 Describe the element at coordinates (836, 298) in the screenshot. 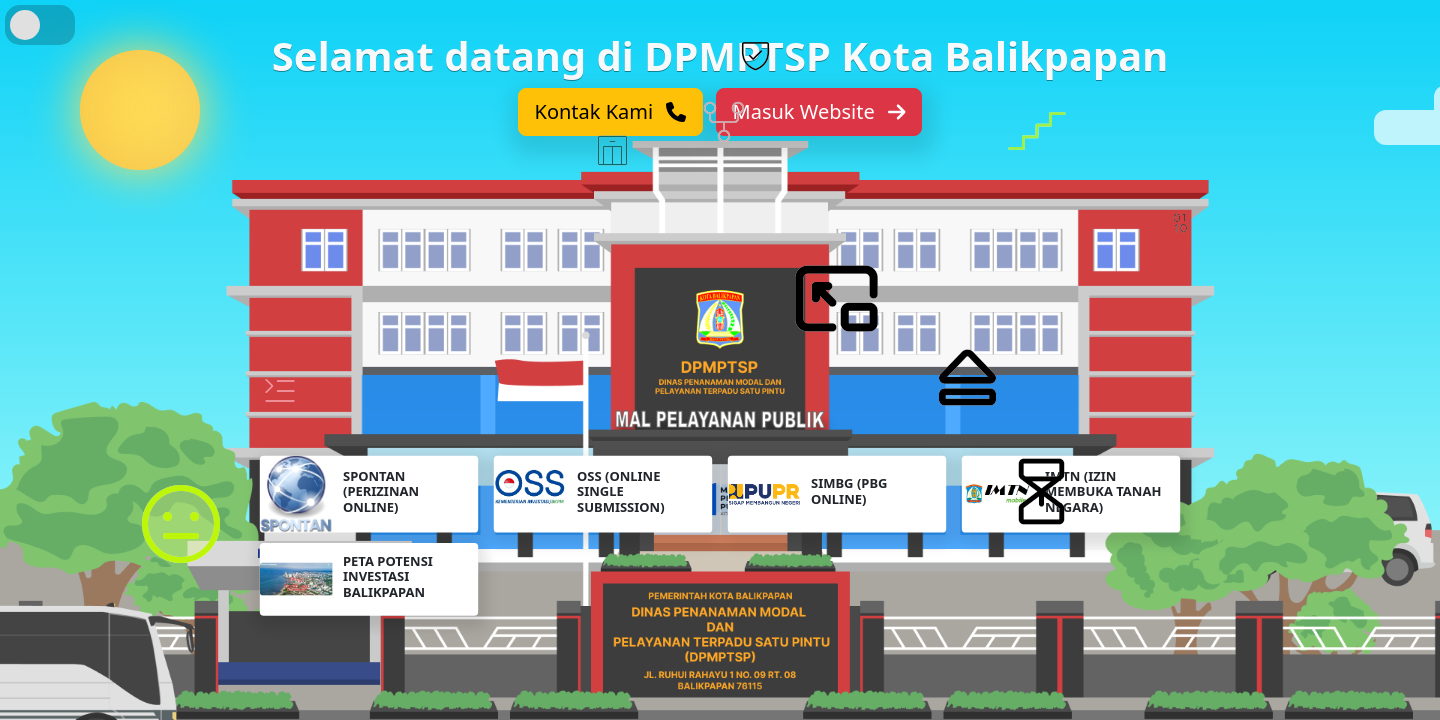

I see `disable picture-in-picture mode` at that location.